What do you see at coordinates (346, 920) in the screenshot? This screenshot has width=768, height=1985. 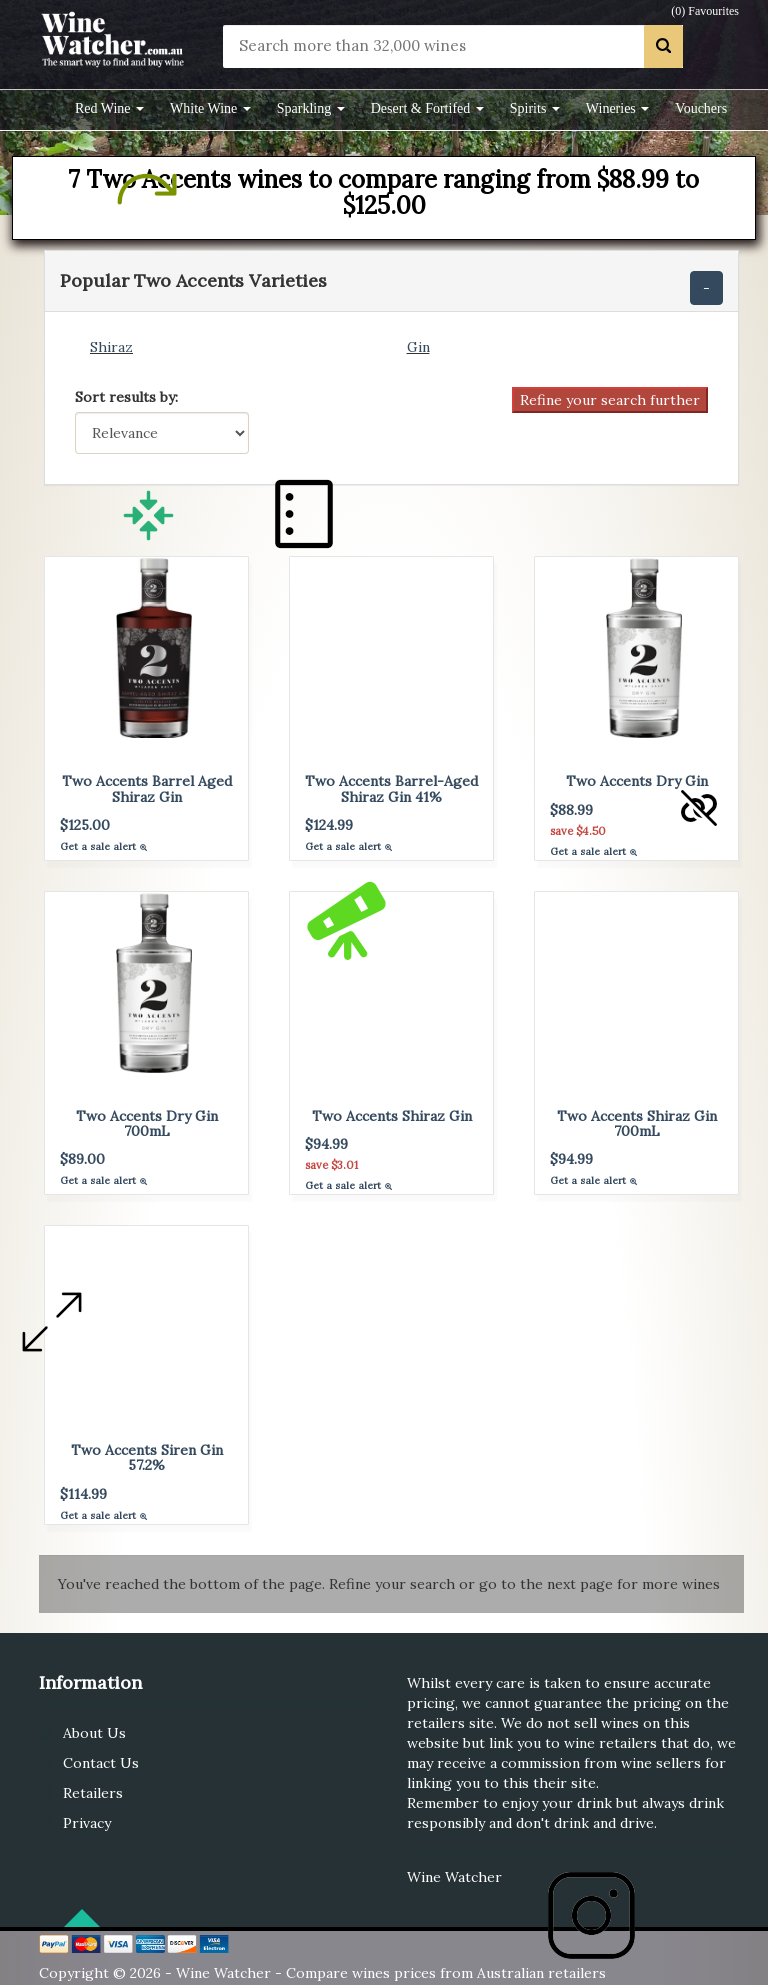 I see `explore or discover new content` at bounding box center [346, 920].